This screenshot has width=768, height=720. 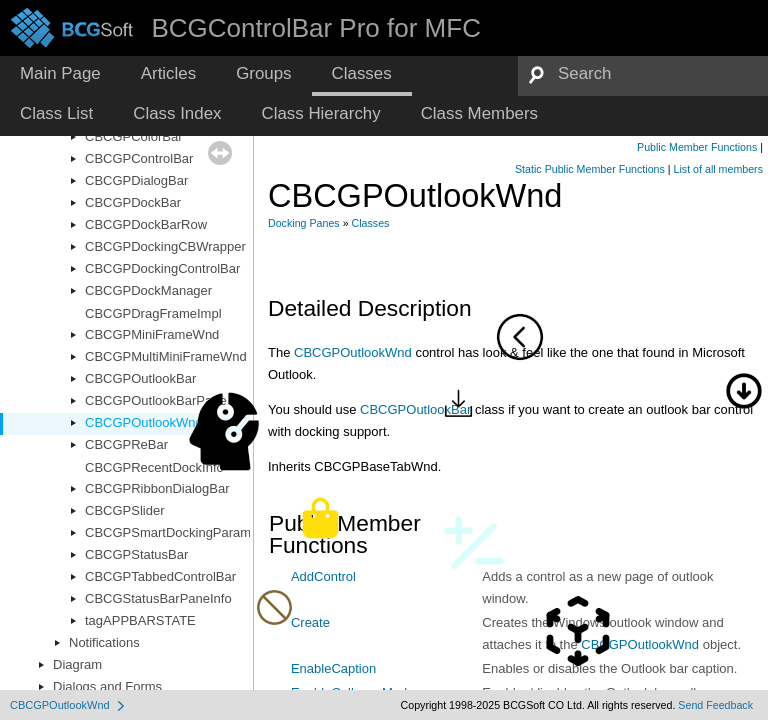 What do you see at coordinates (458, 404) in the screenshot?
I see `download a file` at bounding box center [458, 404].